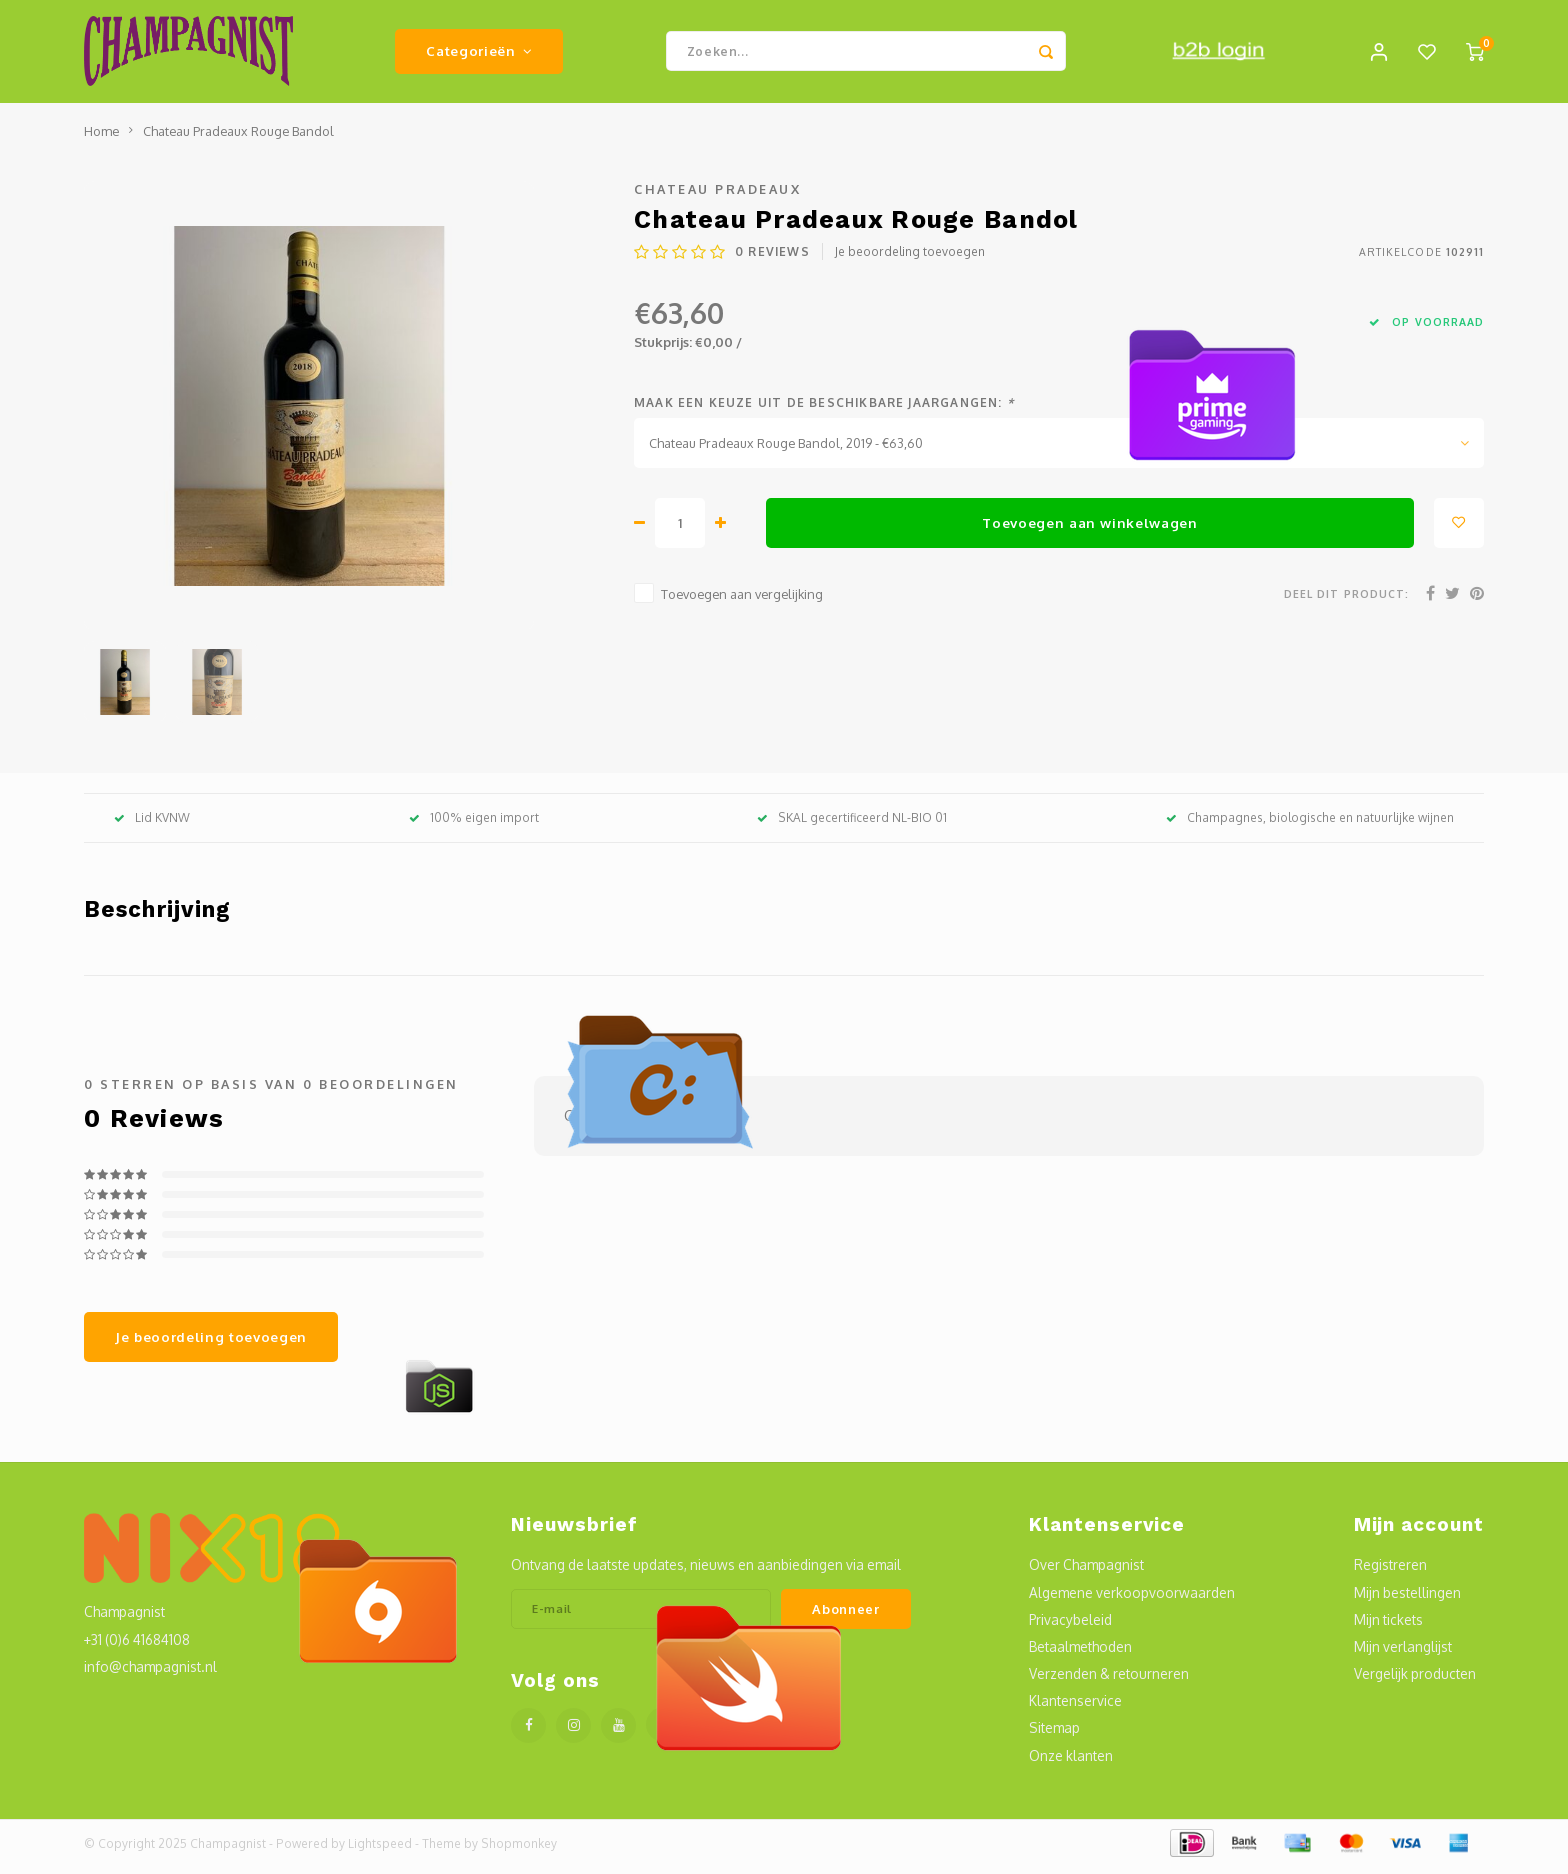  What do you see at coordinates (748, 1683) in the screenshot?
I see `folder containing swift programming projects` at bounding box center [748, 1683].